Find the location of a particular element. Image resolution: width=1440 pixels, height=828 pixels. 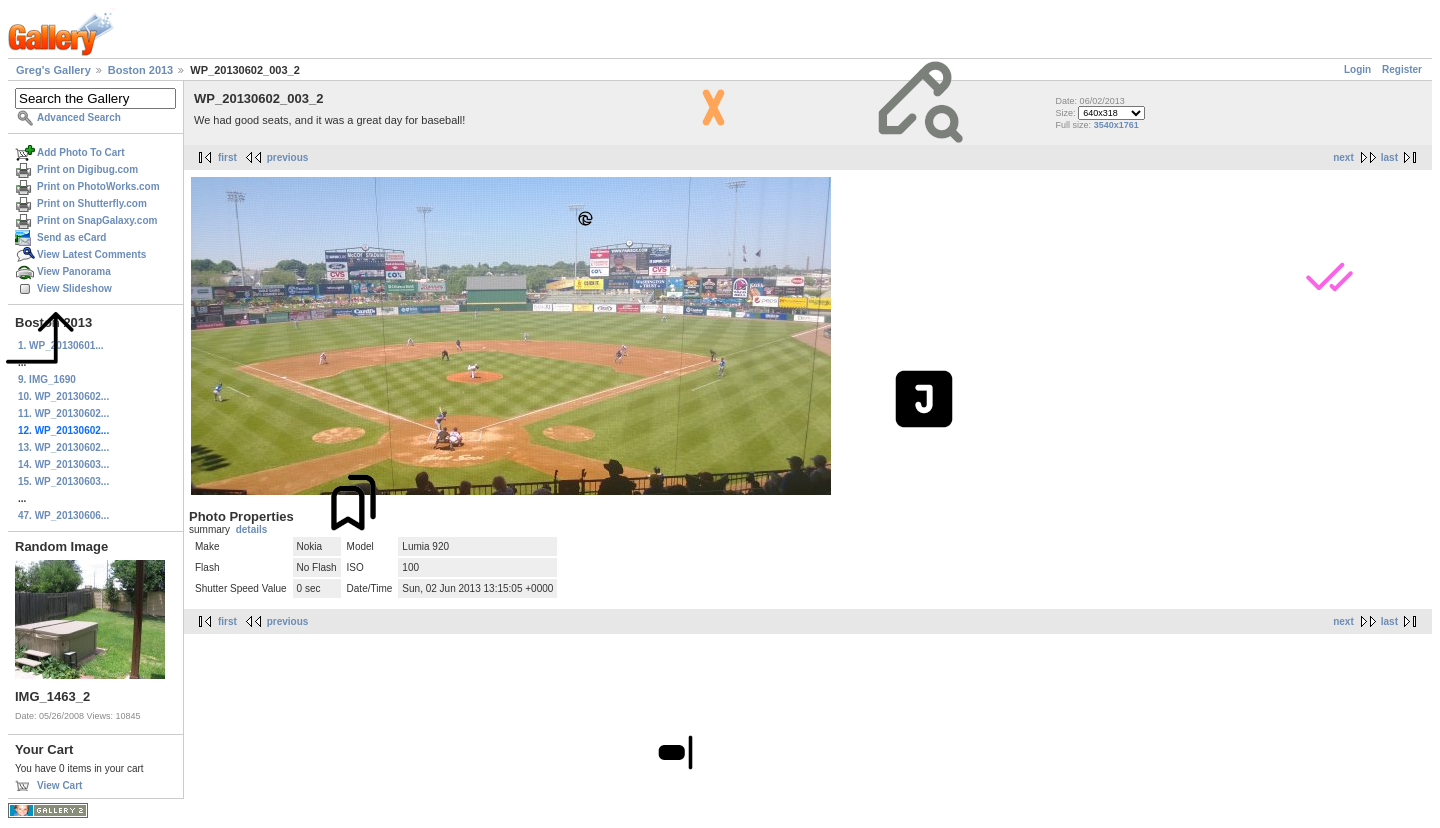

align selected element to the right is located at coordinates (675, 752).